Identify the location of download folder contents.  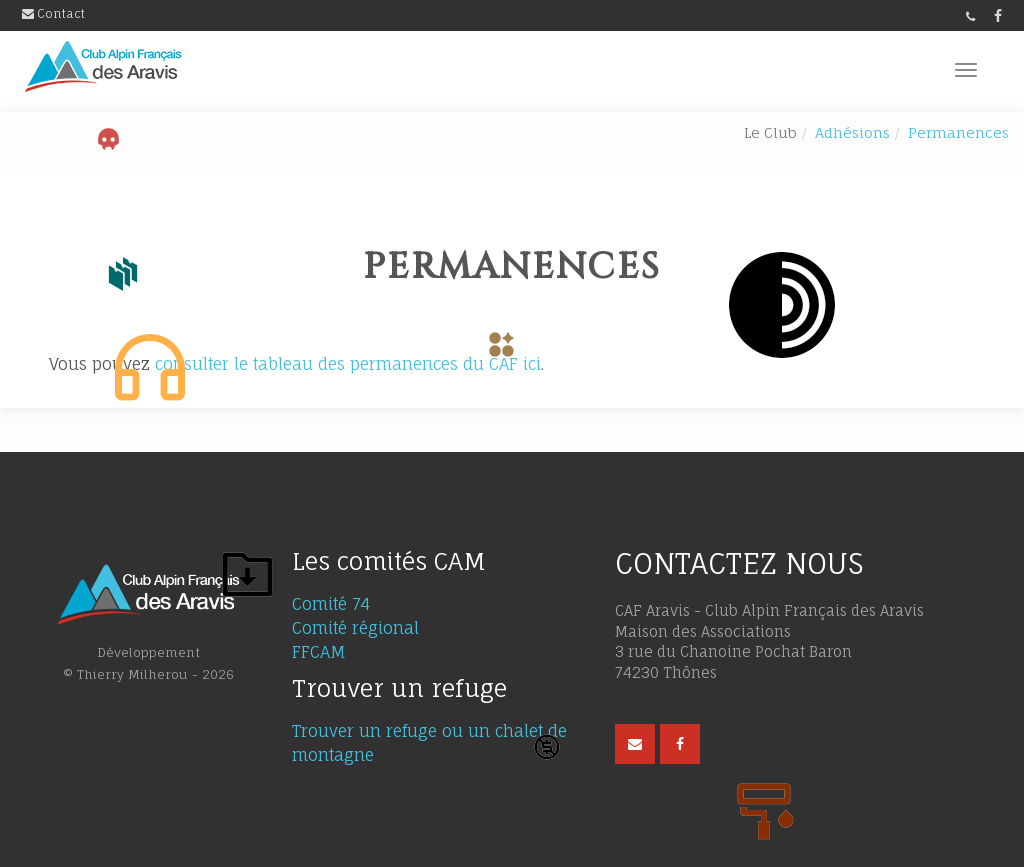
(247, 574).